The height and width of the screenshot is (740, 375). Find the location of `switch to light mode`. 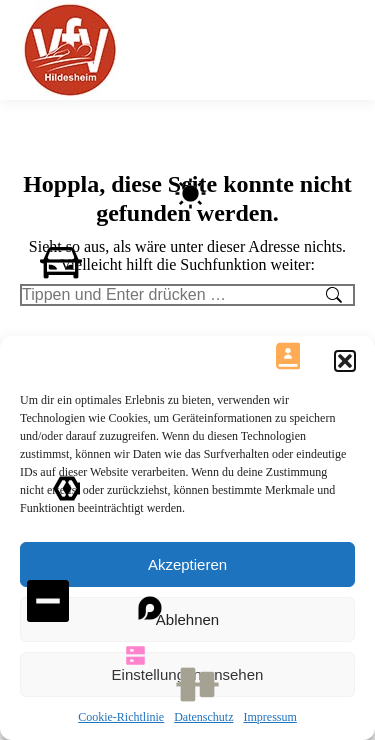

switch to light mode is located at coordinates (190, 193).